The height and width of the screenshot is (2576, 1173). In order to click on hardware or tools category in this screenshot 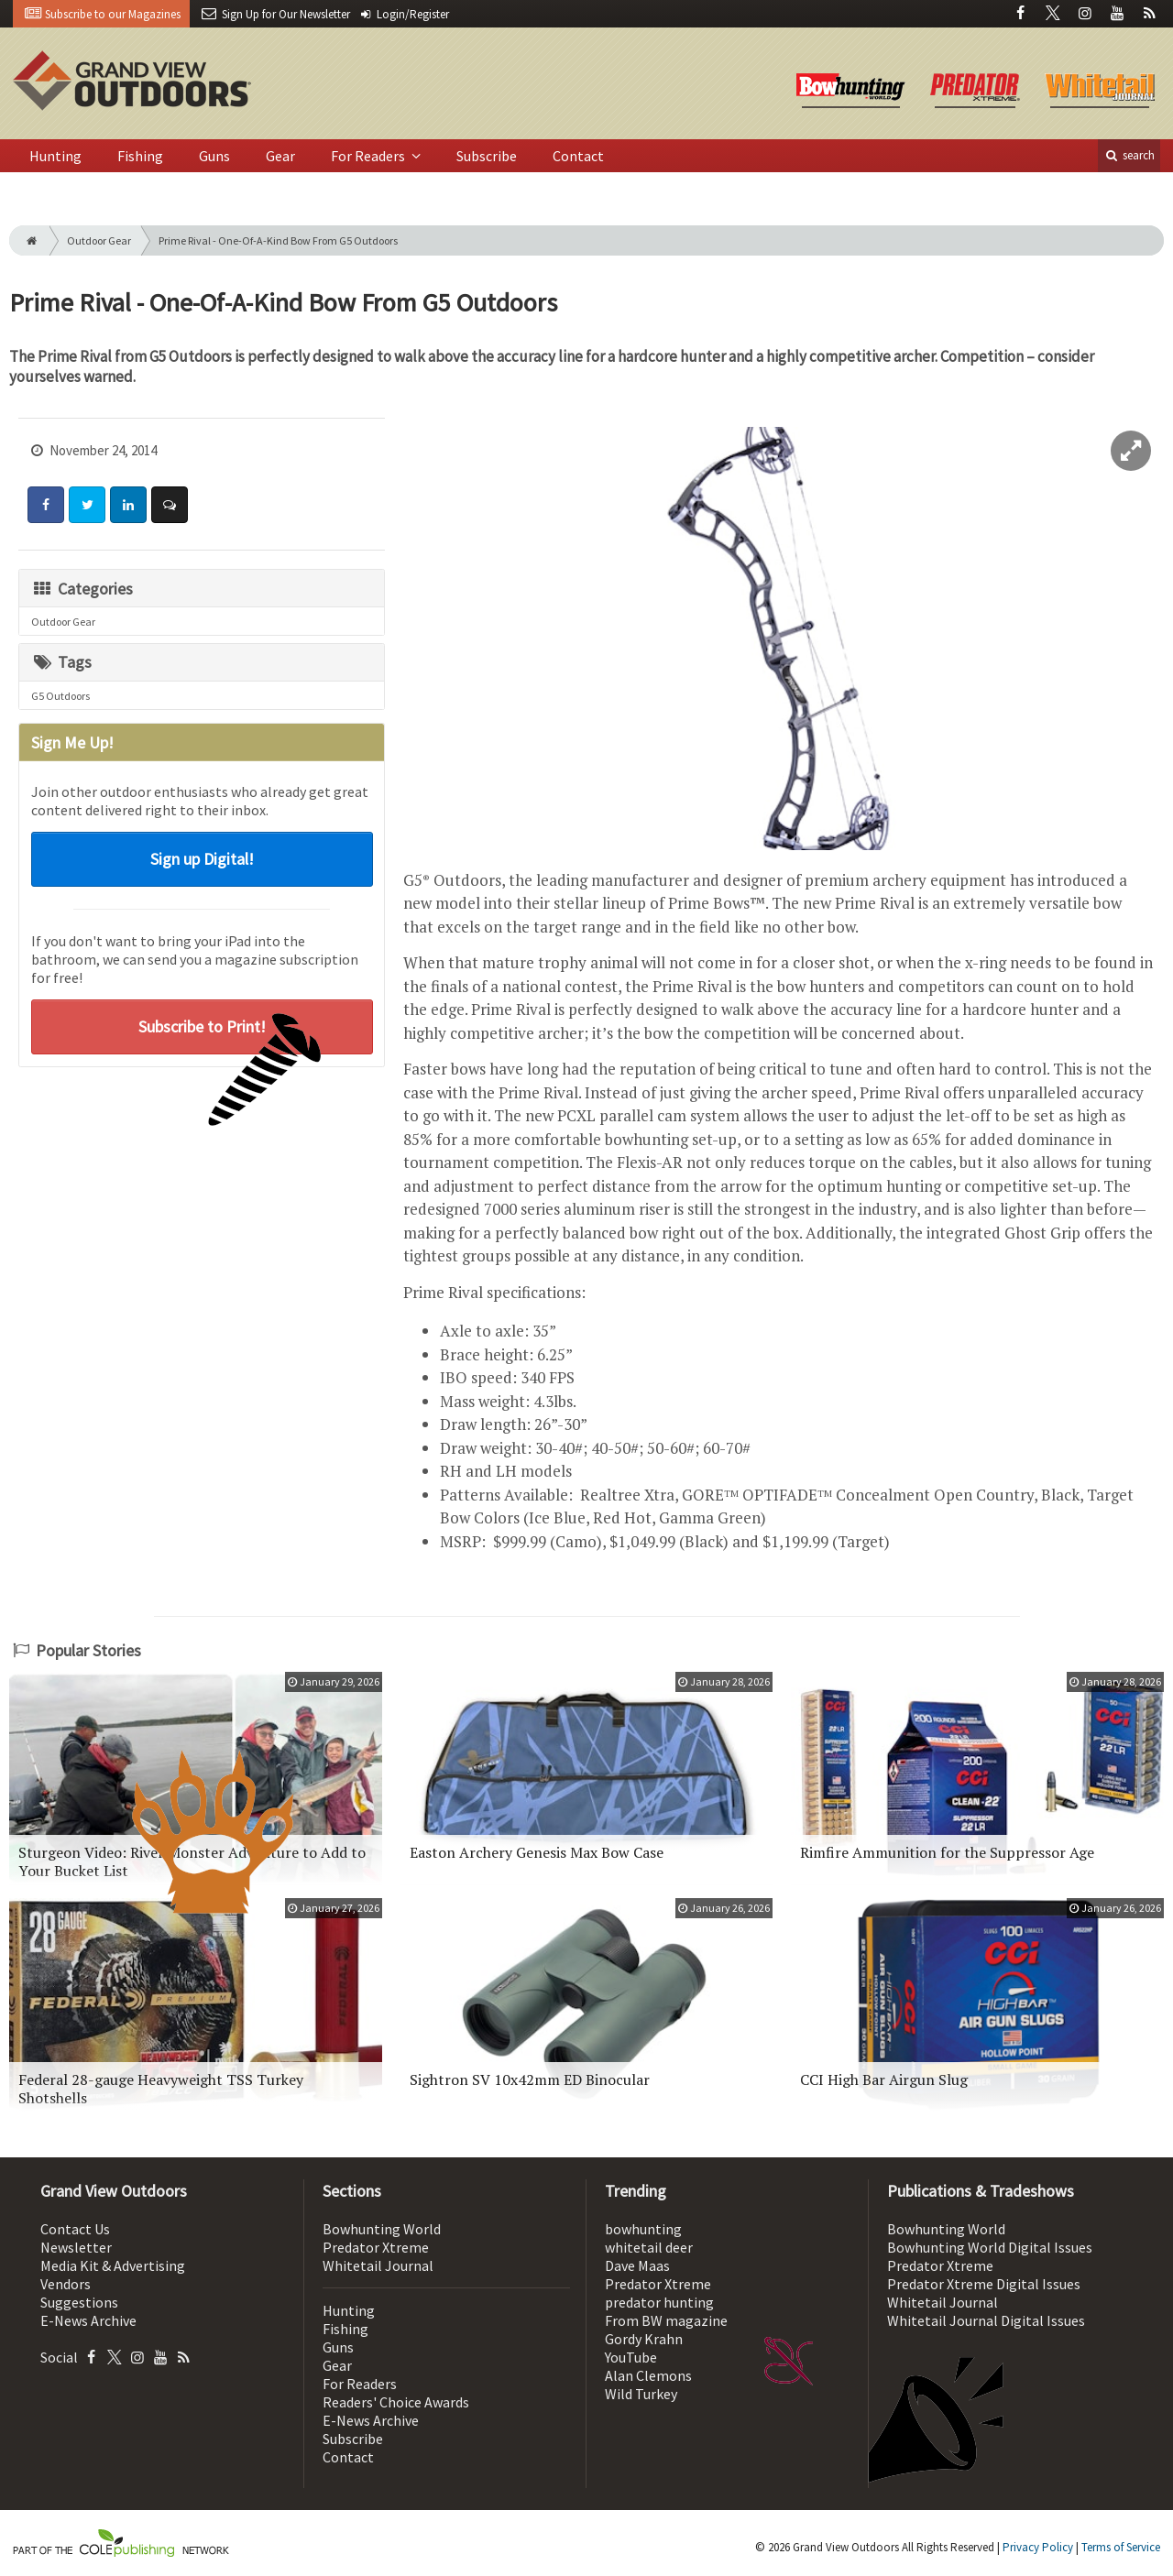, I will do `click(264, 1069)`.